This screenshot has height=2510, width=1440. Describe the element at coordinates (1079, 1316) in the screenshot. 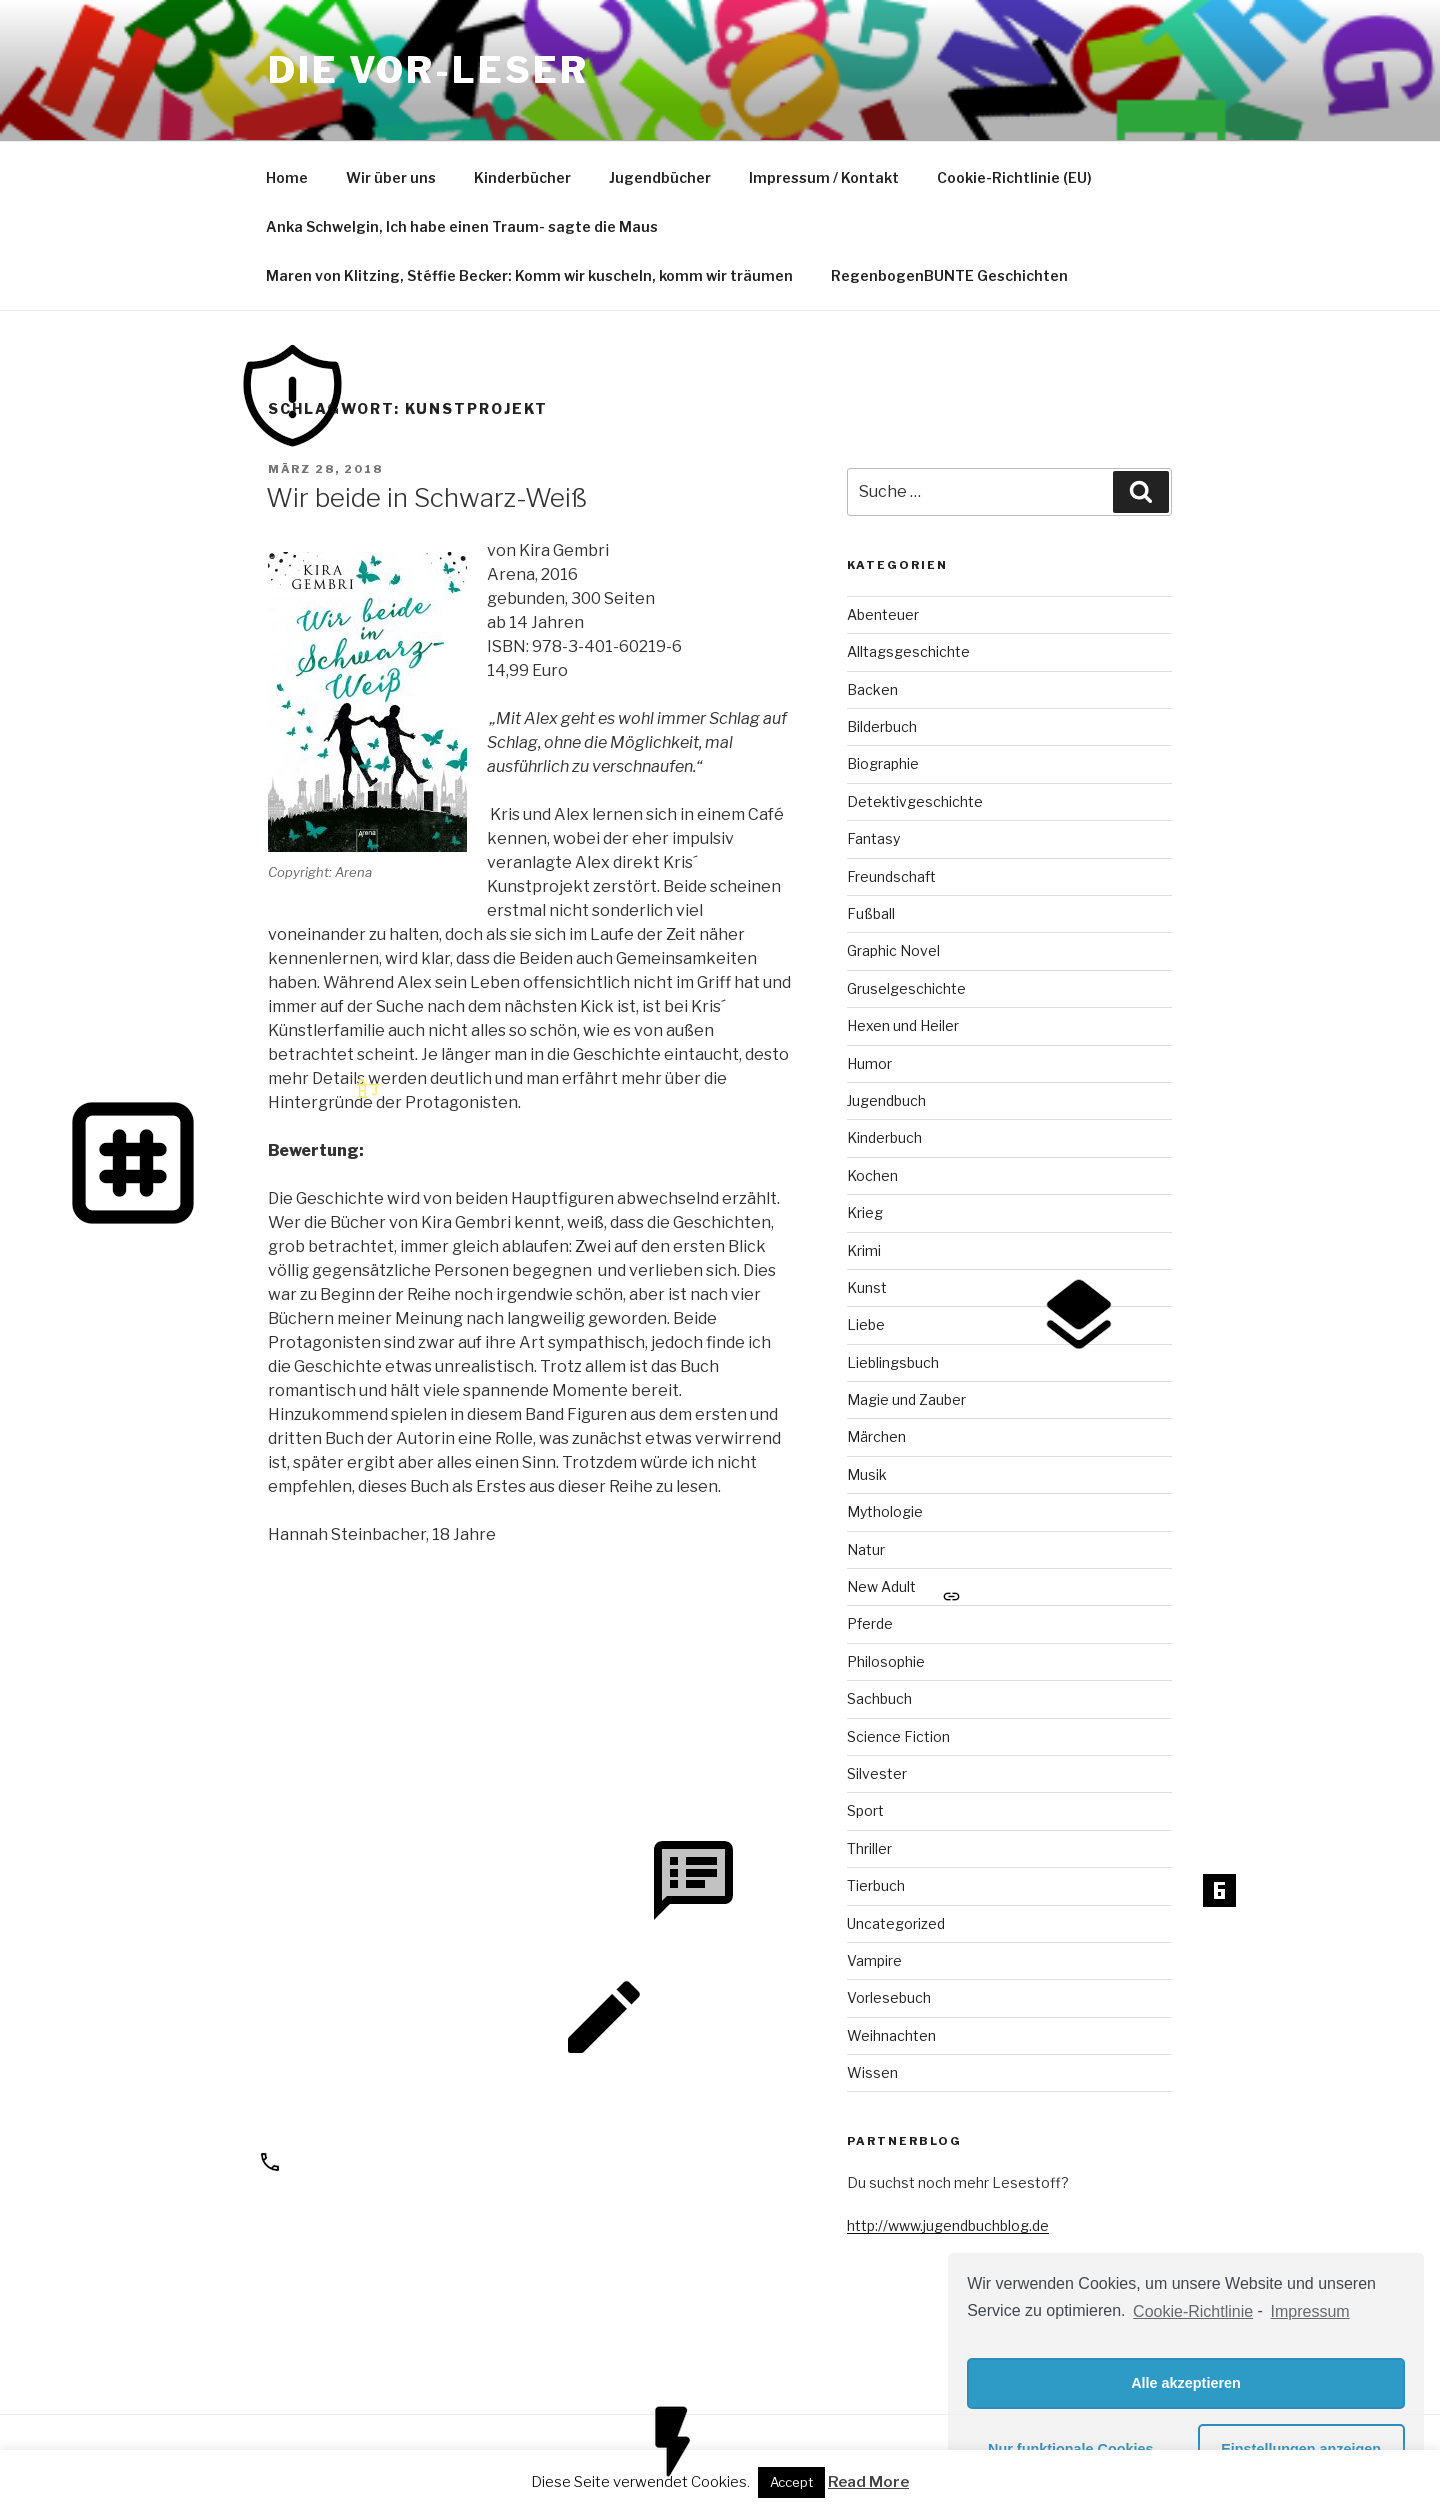

I see `toggle map layers or overlays` at that location.